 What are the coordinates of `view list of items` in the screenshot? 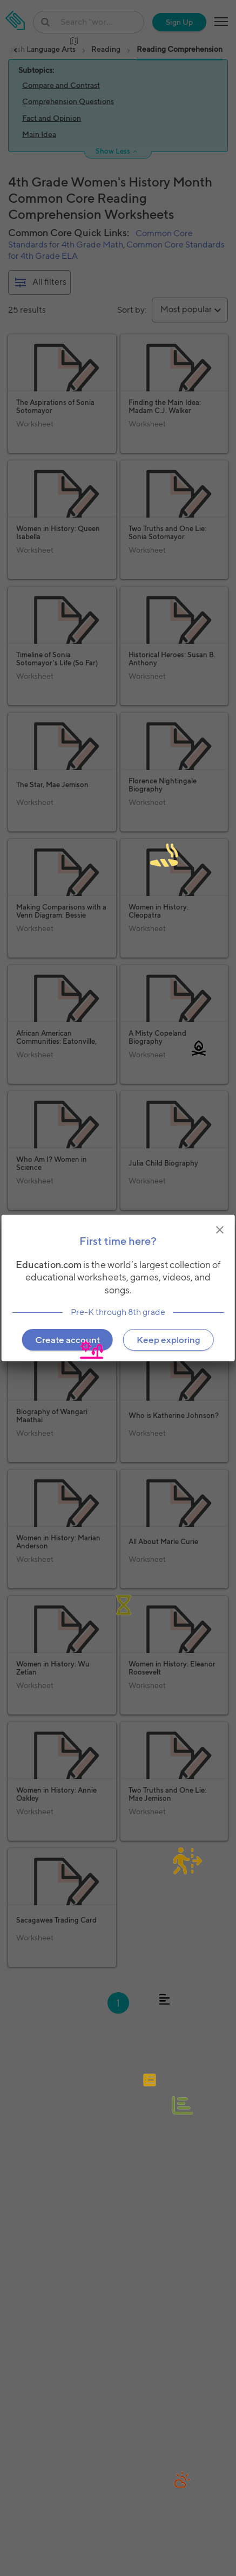 It's located at (150, 2080).